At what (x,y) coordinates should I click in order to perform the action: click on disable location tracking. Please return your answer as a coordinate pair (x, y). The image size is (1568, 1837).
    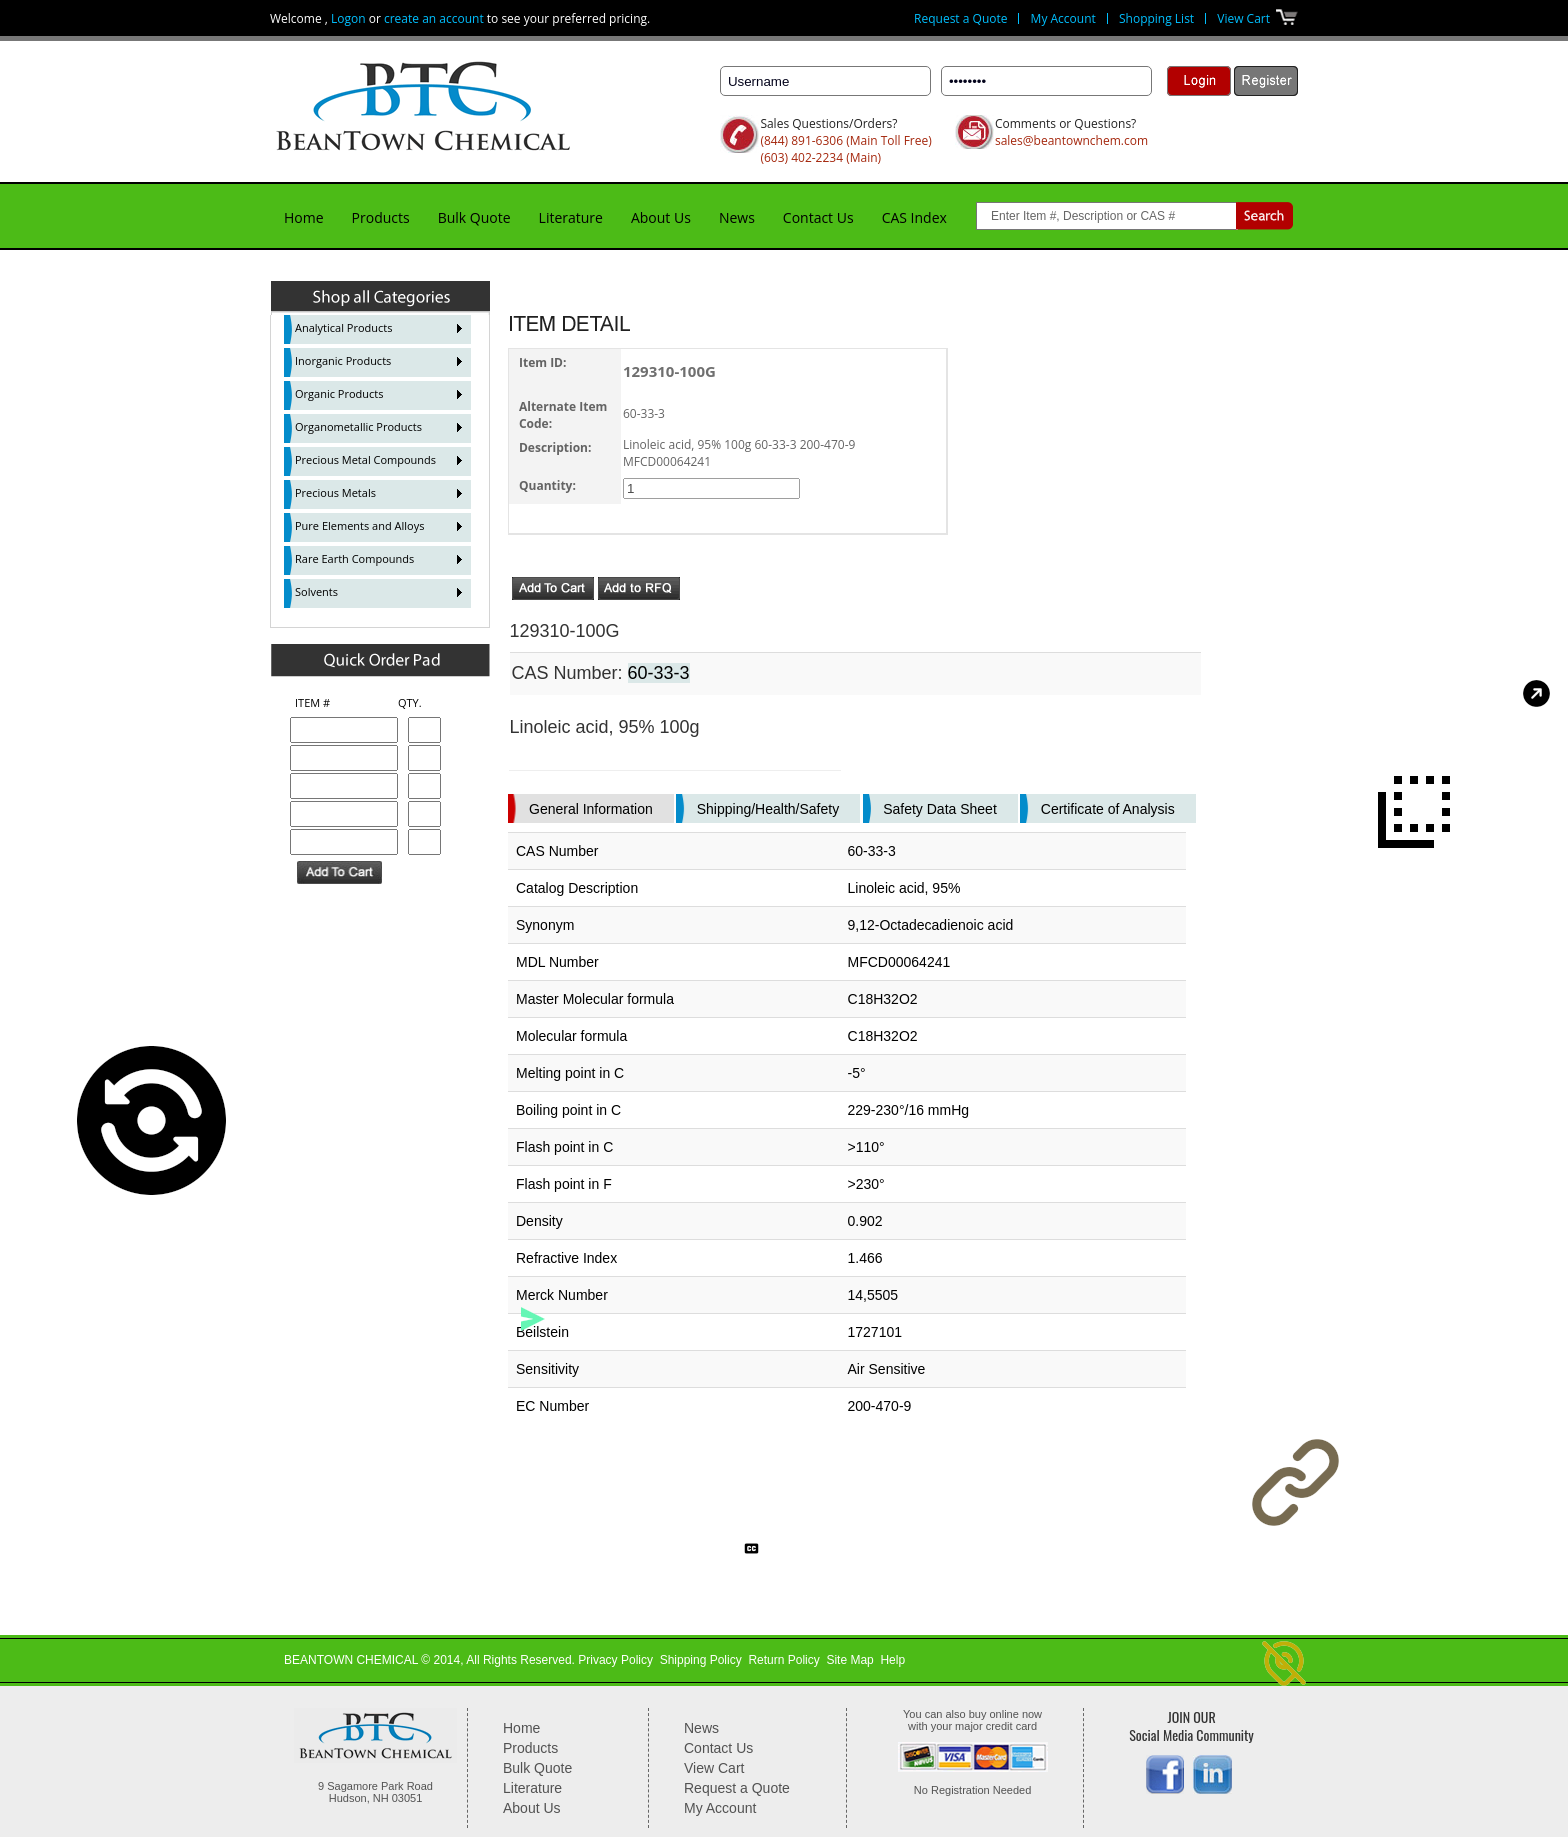
    Looking at the image, I should click on (1284, 1663).